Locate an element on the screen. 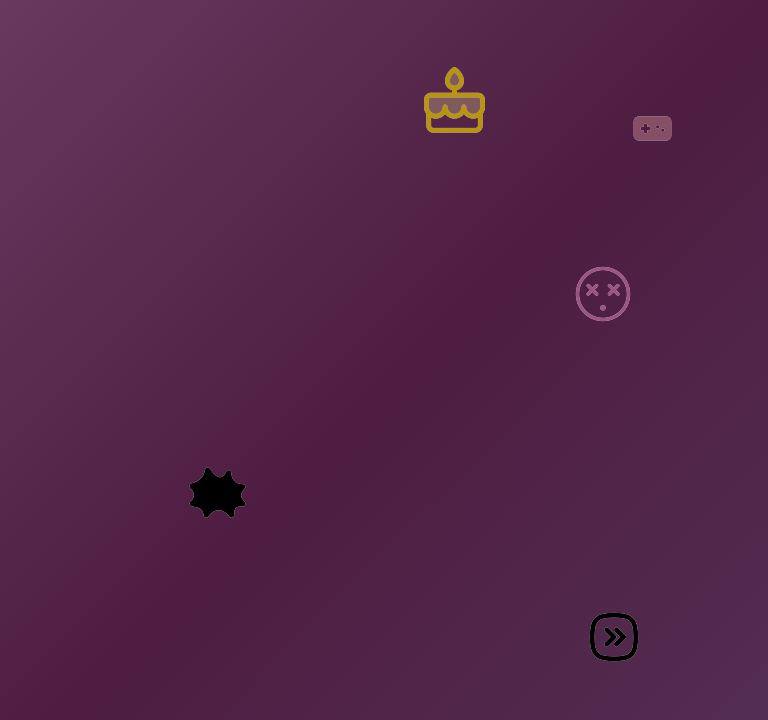 The height and width of the screenshot is (720, 768). indicates an explosion or impact event is located at coordinates (217, 492).